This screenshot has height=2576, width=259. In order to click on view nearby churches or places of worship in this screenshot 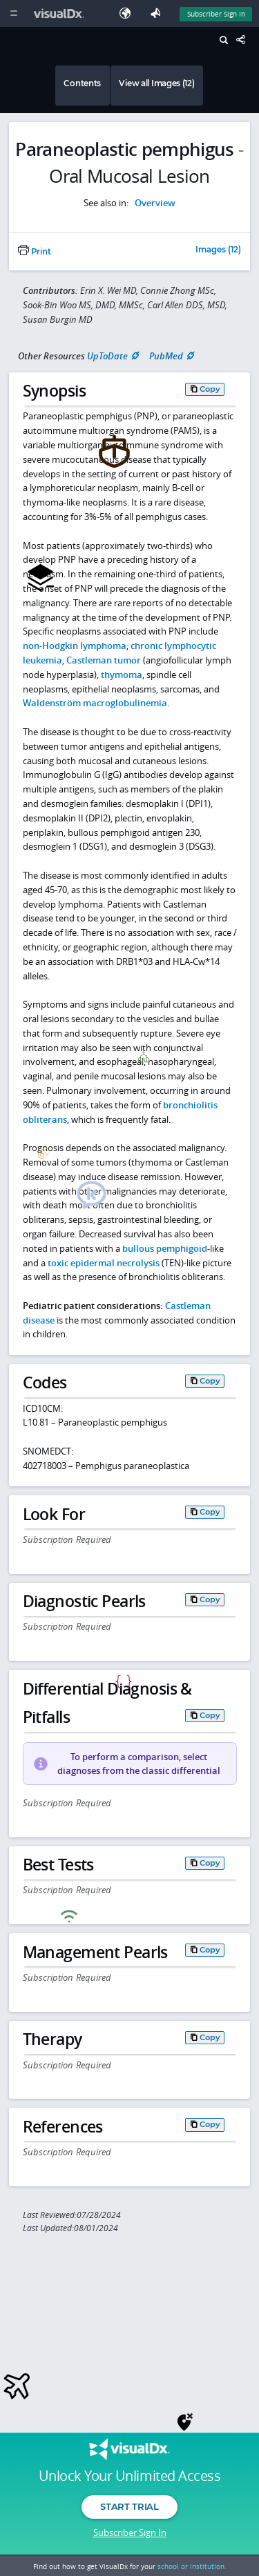, I will do `click(144, 1057)`.